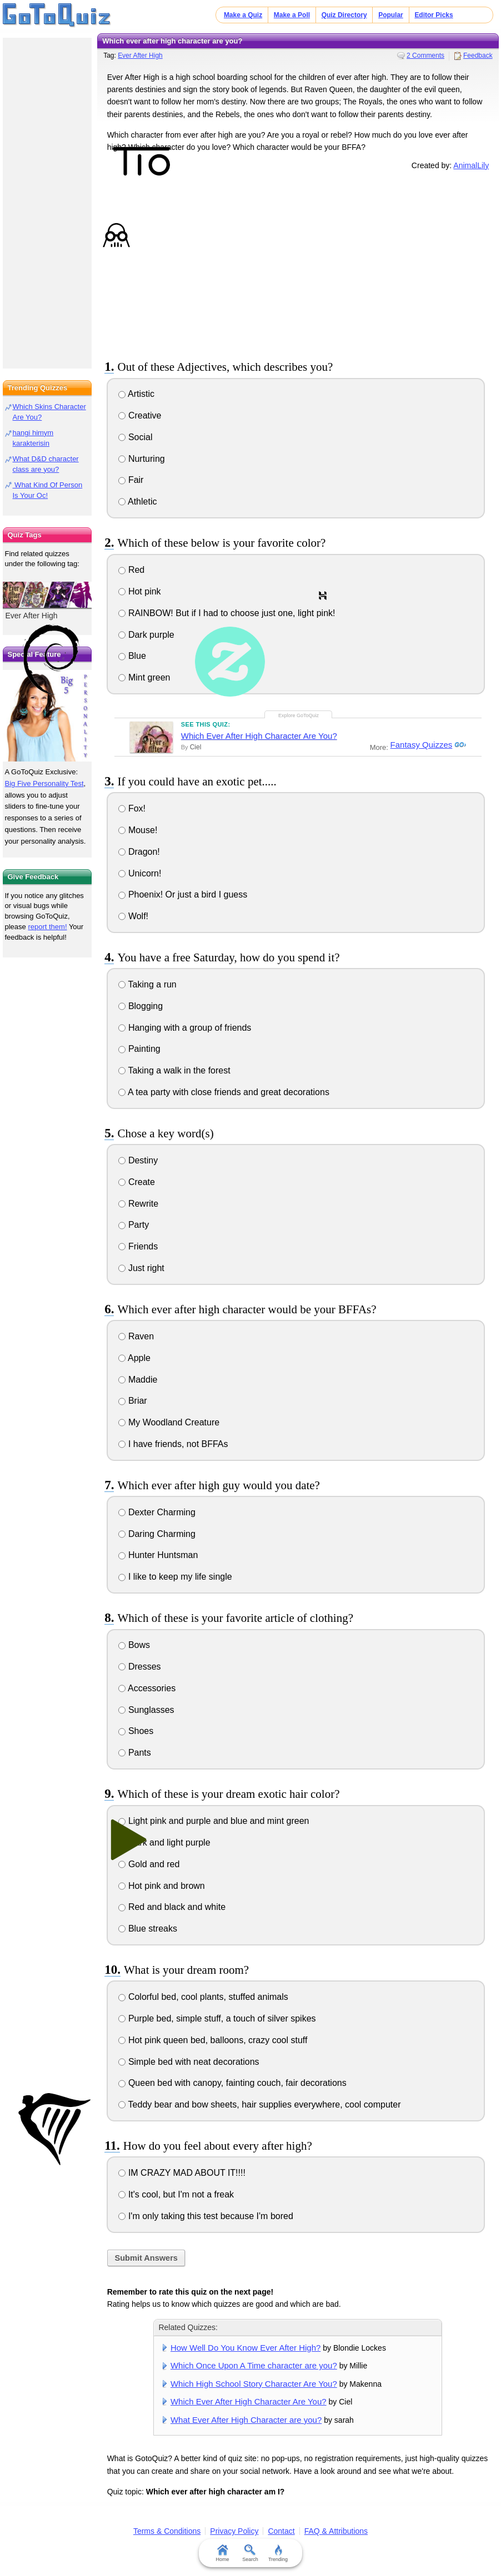 This screenshot has height=2576, width=501. Describe the element at coordinates (54, 2129) in the screenshot. I see `open the Ryanair app` at that location.